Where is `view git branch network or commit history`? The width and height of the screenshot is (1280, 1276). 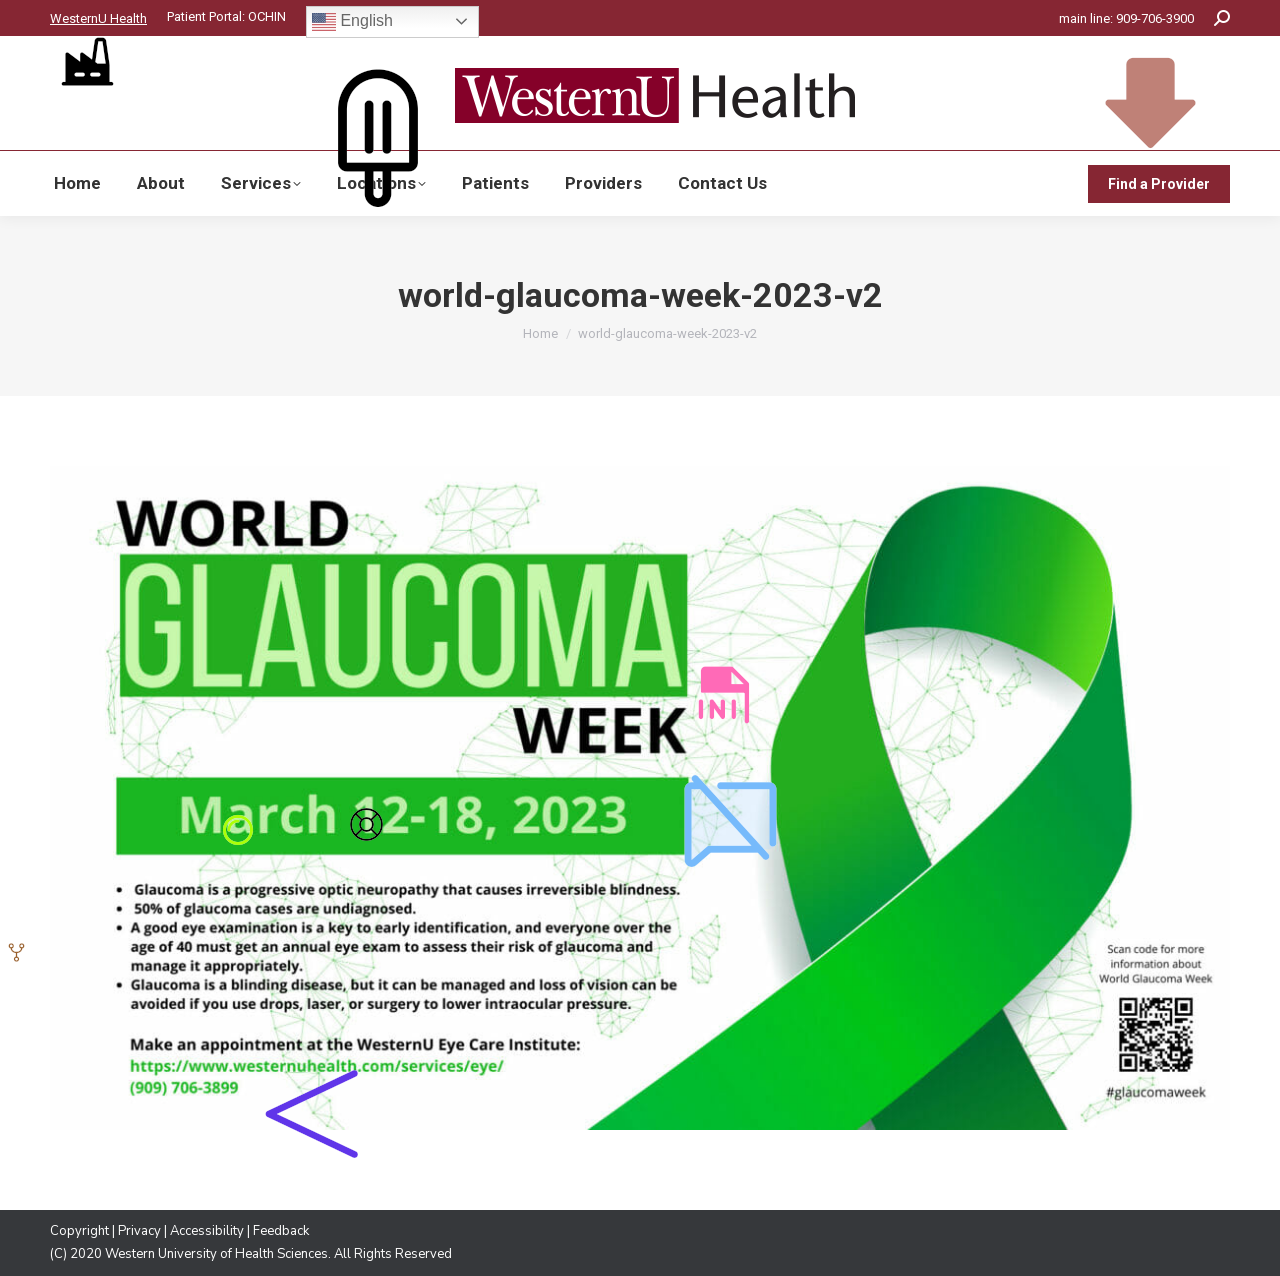
view git branch network or commit history is located at coordinates (16, 952).